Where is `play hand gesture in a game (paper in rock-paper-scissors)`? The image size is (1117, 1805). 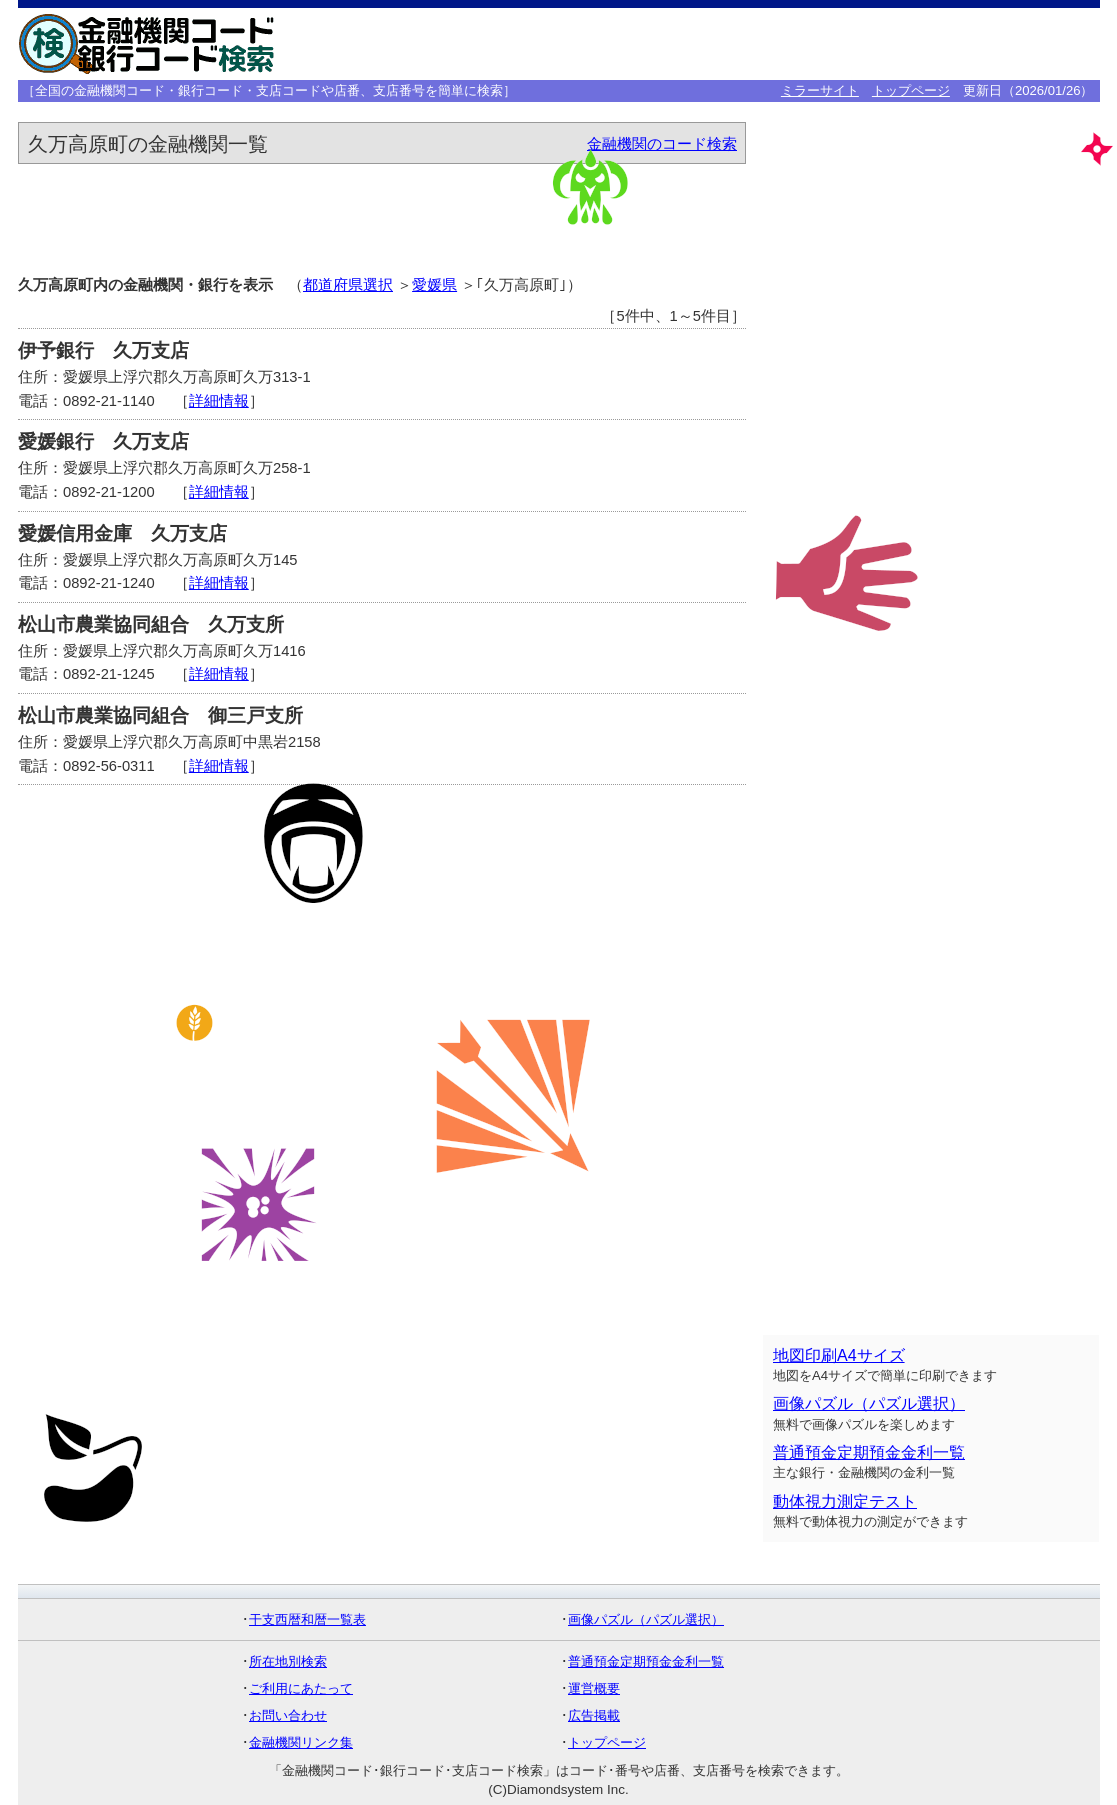
play hand gesture in a game (paper in rock-paper-scissors) is located at coordinates (847, 567).